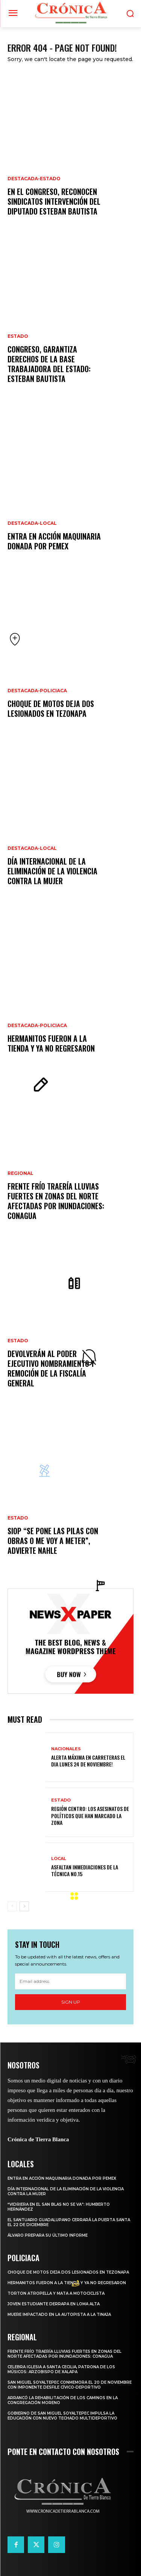 The height and width of the screenshot is (2576, 141). Describe the element at coordinates (41, 1085) in the screenshot. I see `edit content or text` at that location.